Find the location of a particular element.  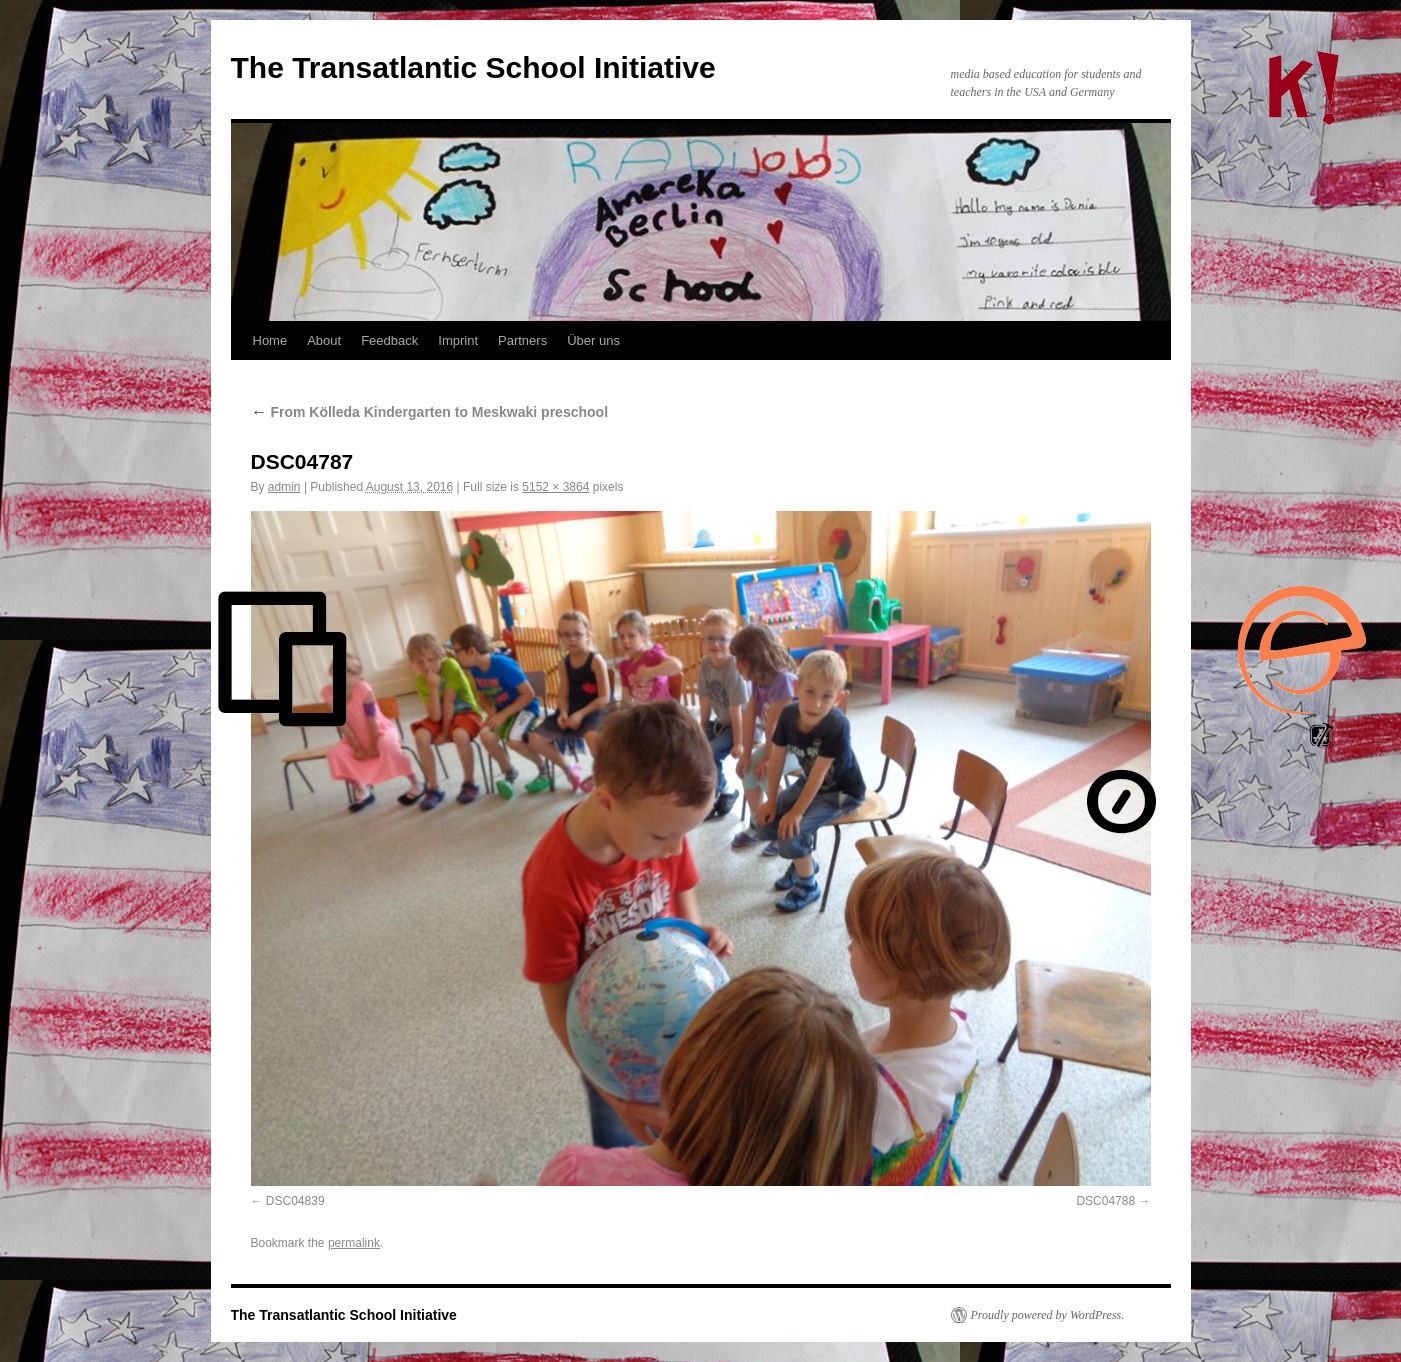

automattic company logo is located at coordinates (1121, 801).